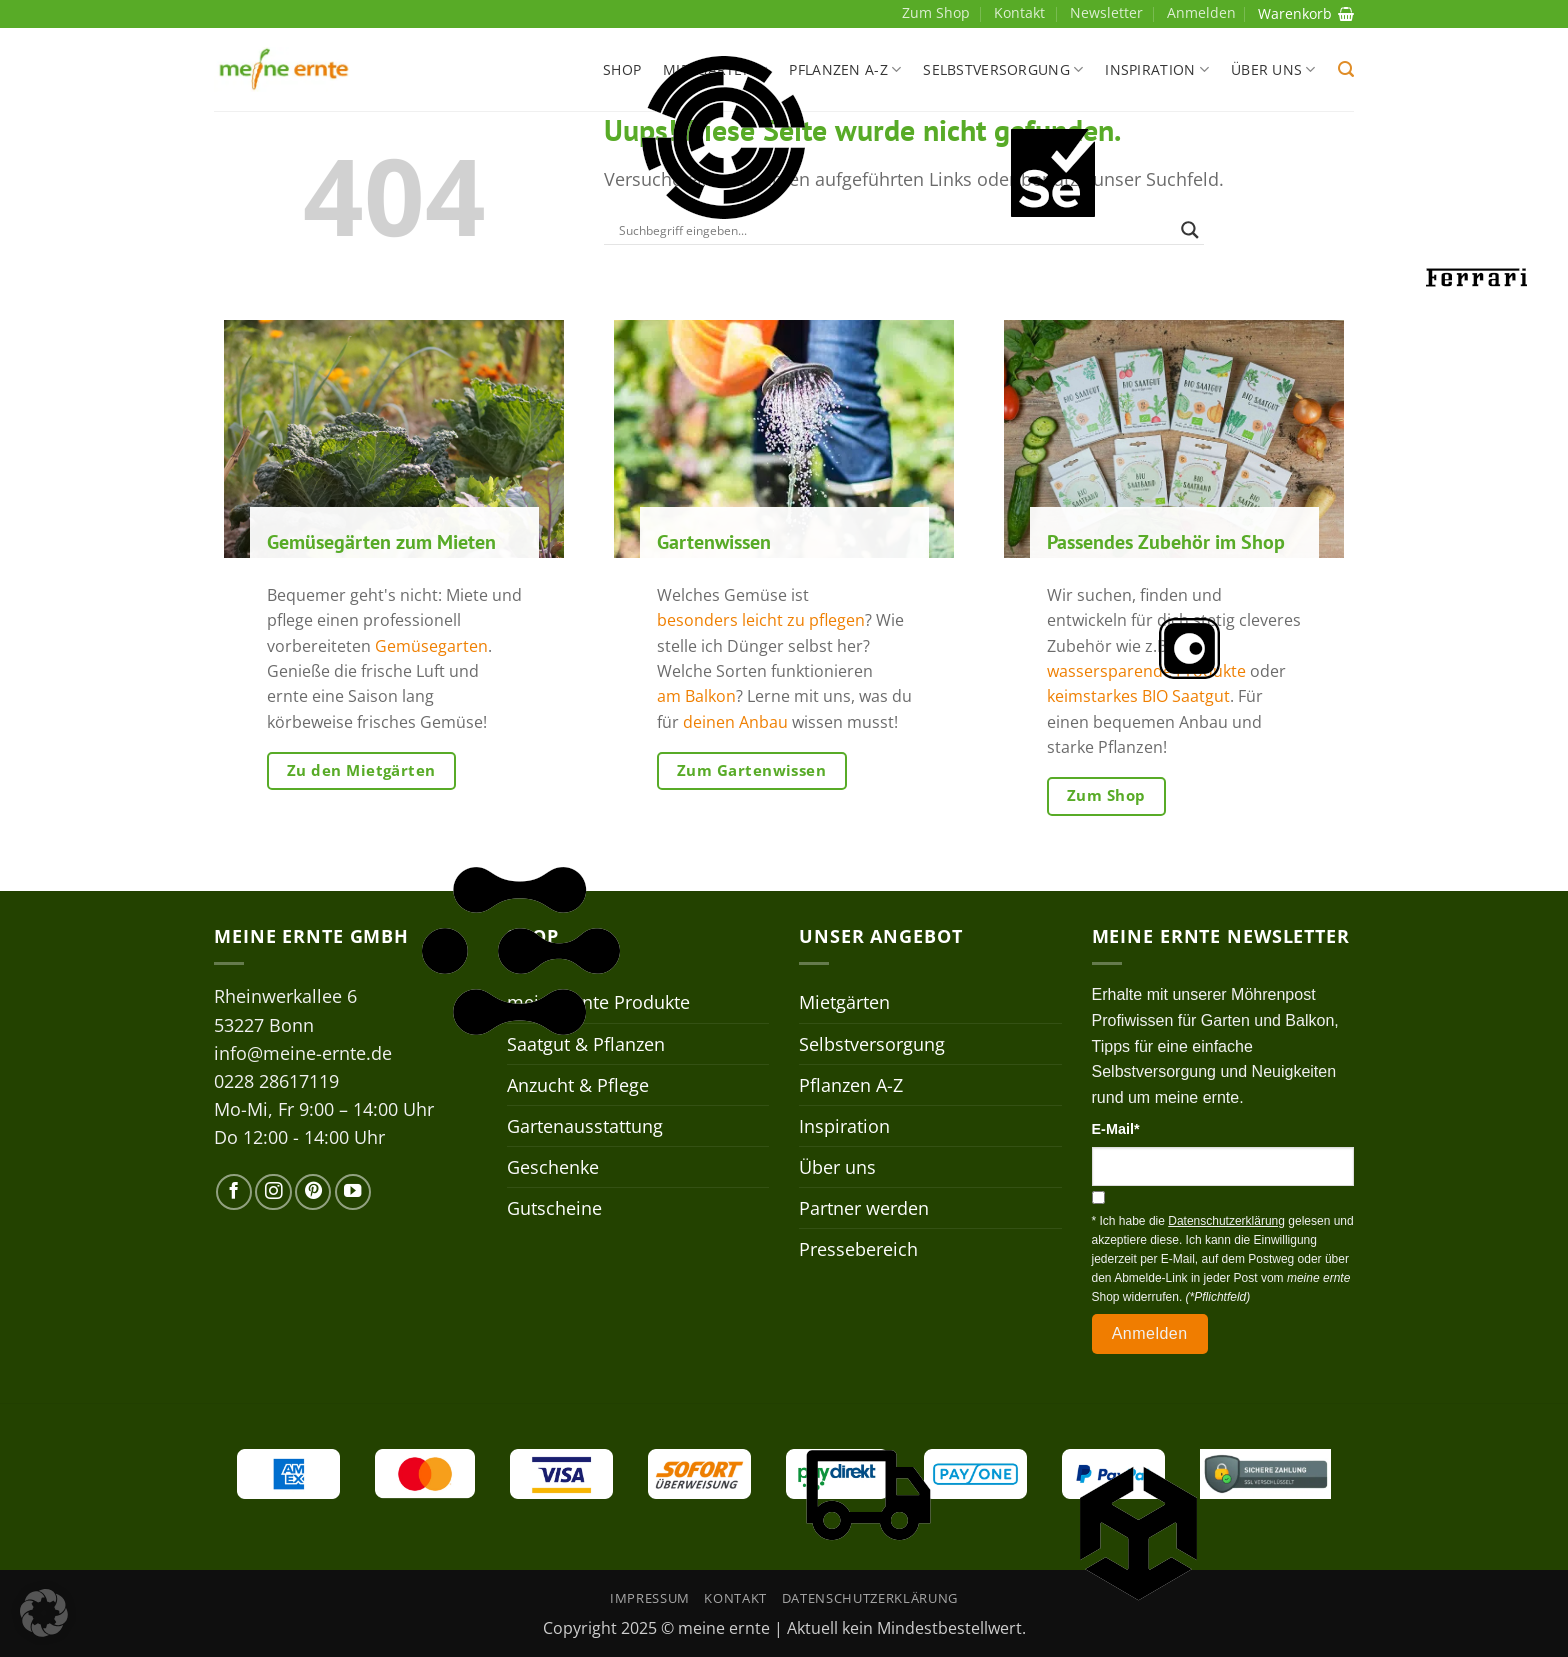 The height and width of the screenshot is (1657, 1568). I want to click on chef software logo, so click(723, 137).